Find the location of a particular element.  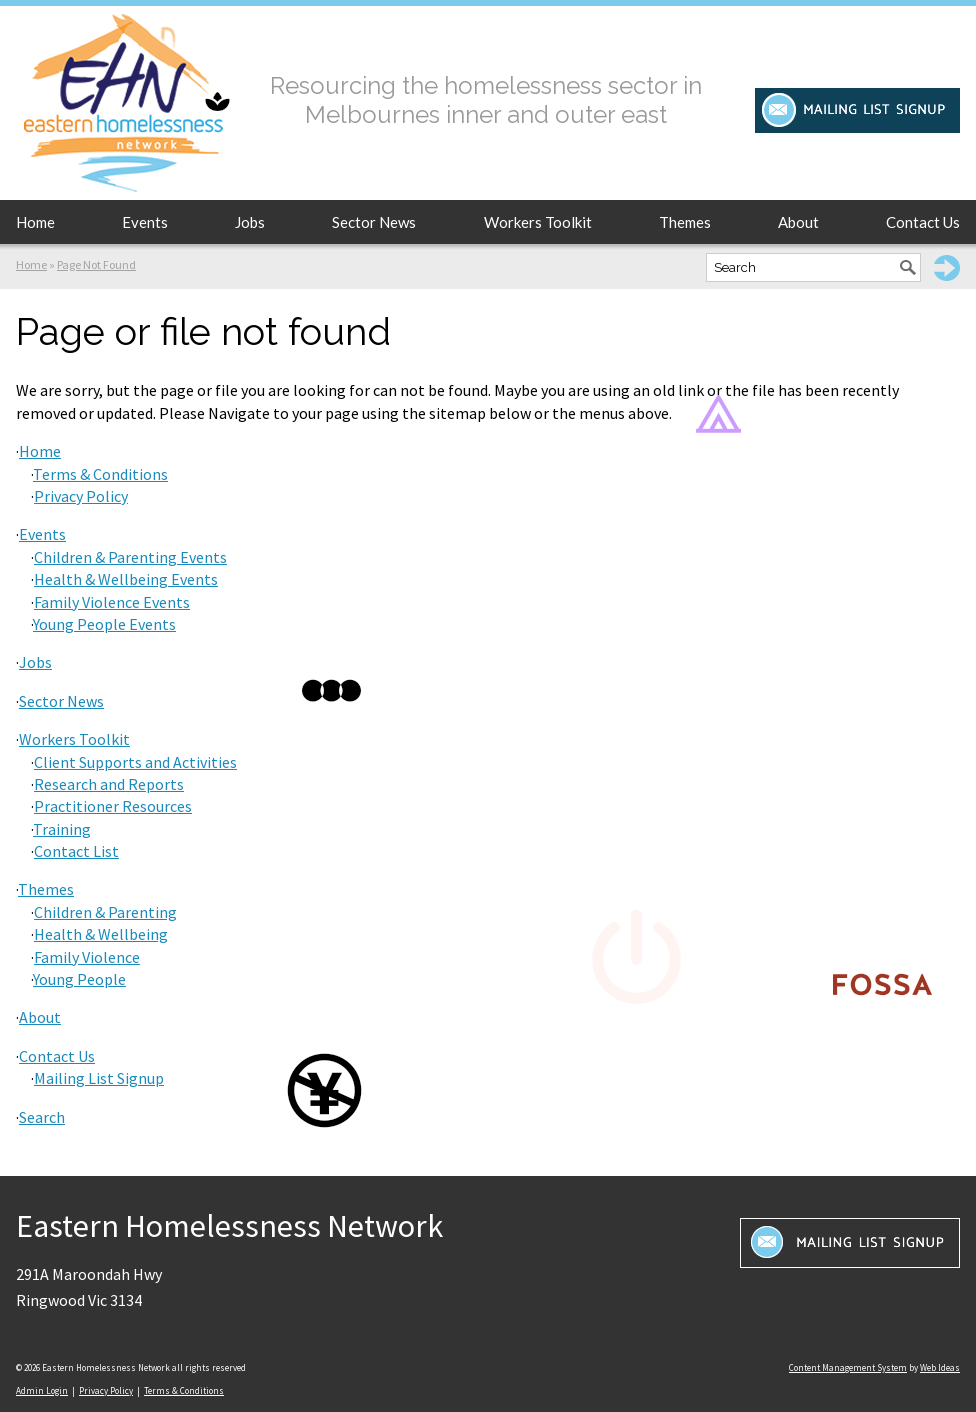

indicates non-commercial use license for Japan (yen symbol) is located at coordinates (324, 1090).